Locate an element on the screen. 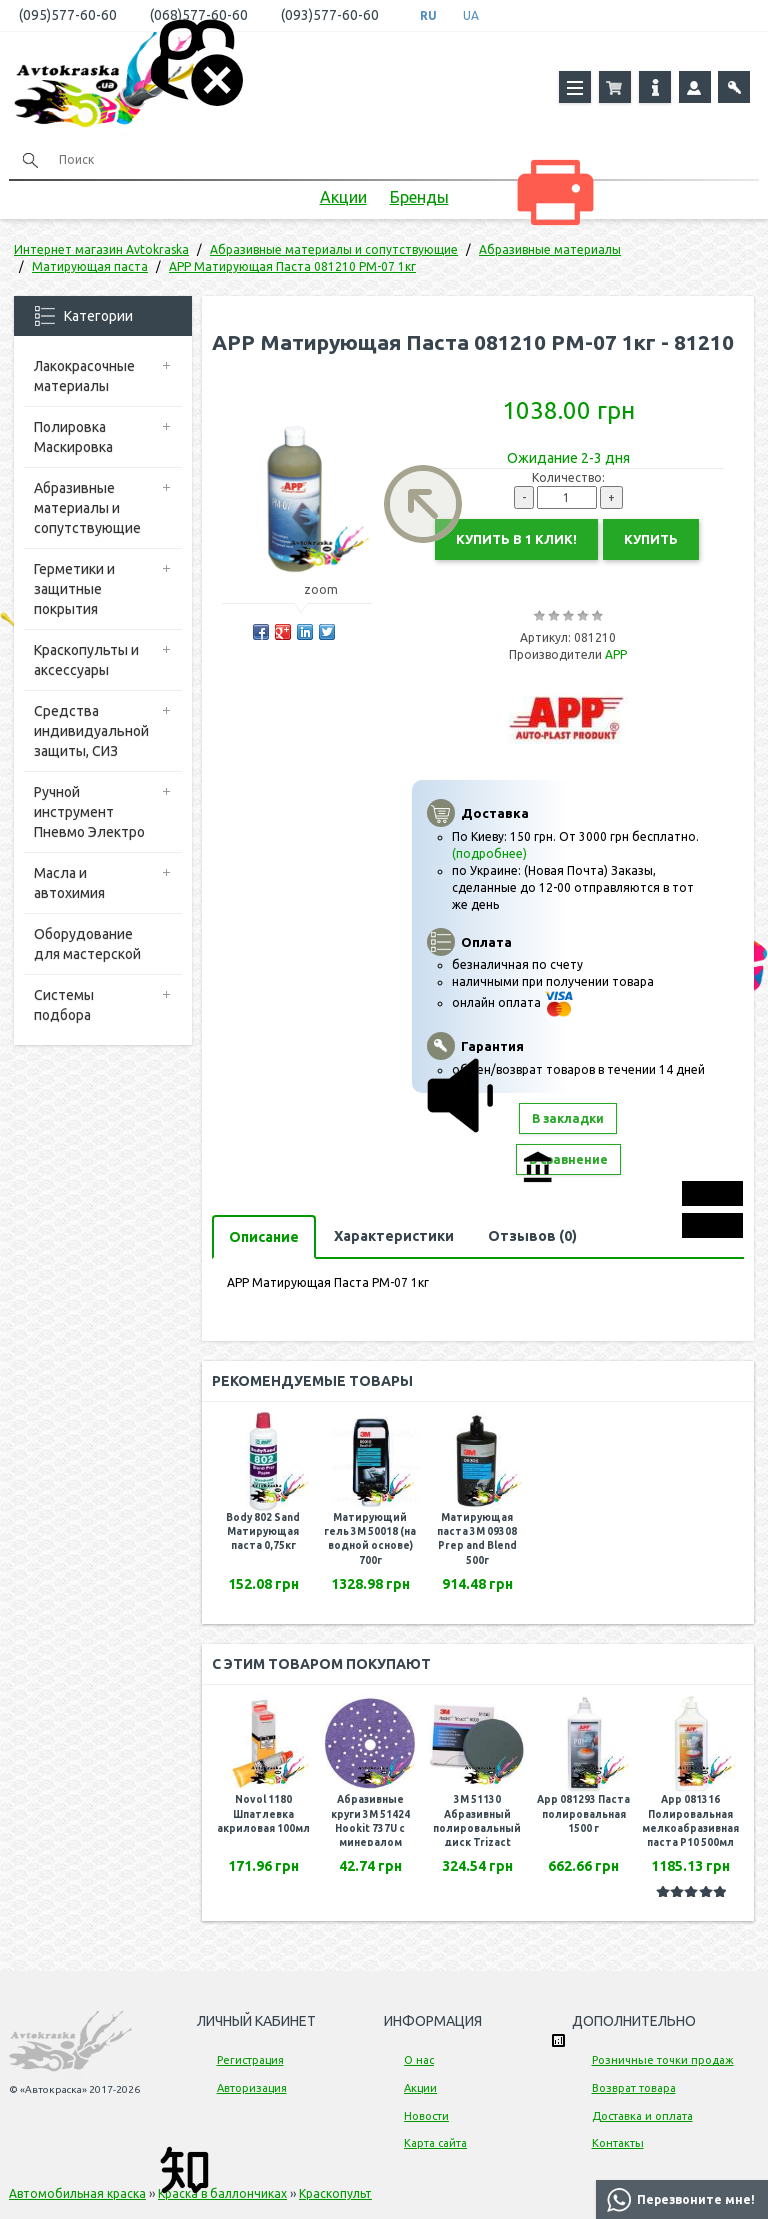 This screenshot has width=768, height=2219. adjust volume to low level is located at coordinates (464, 1095).